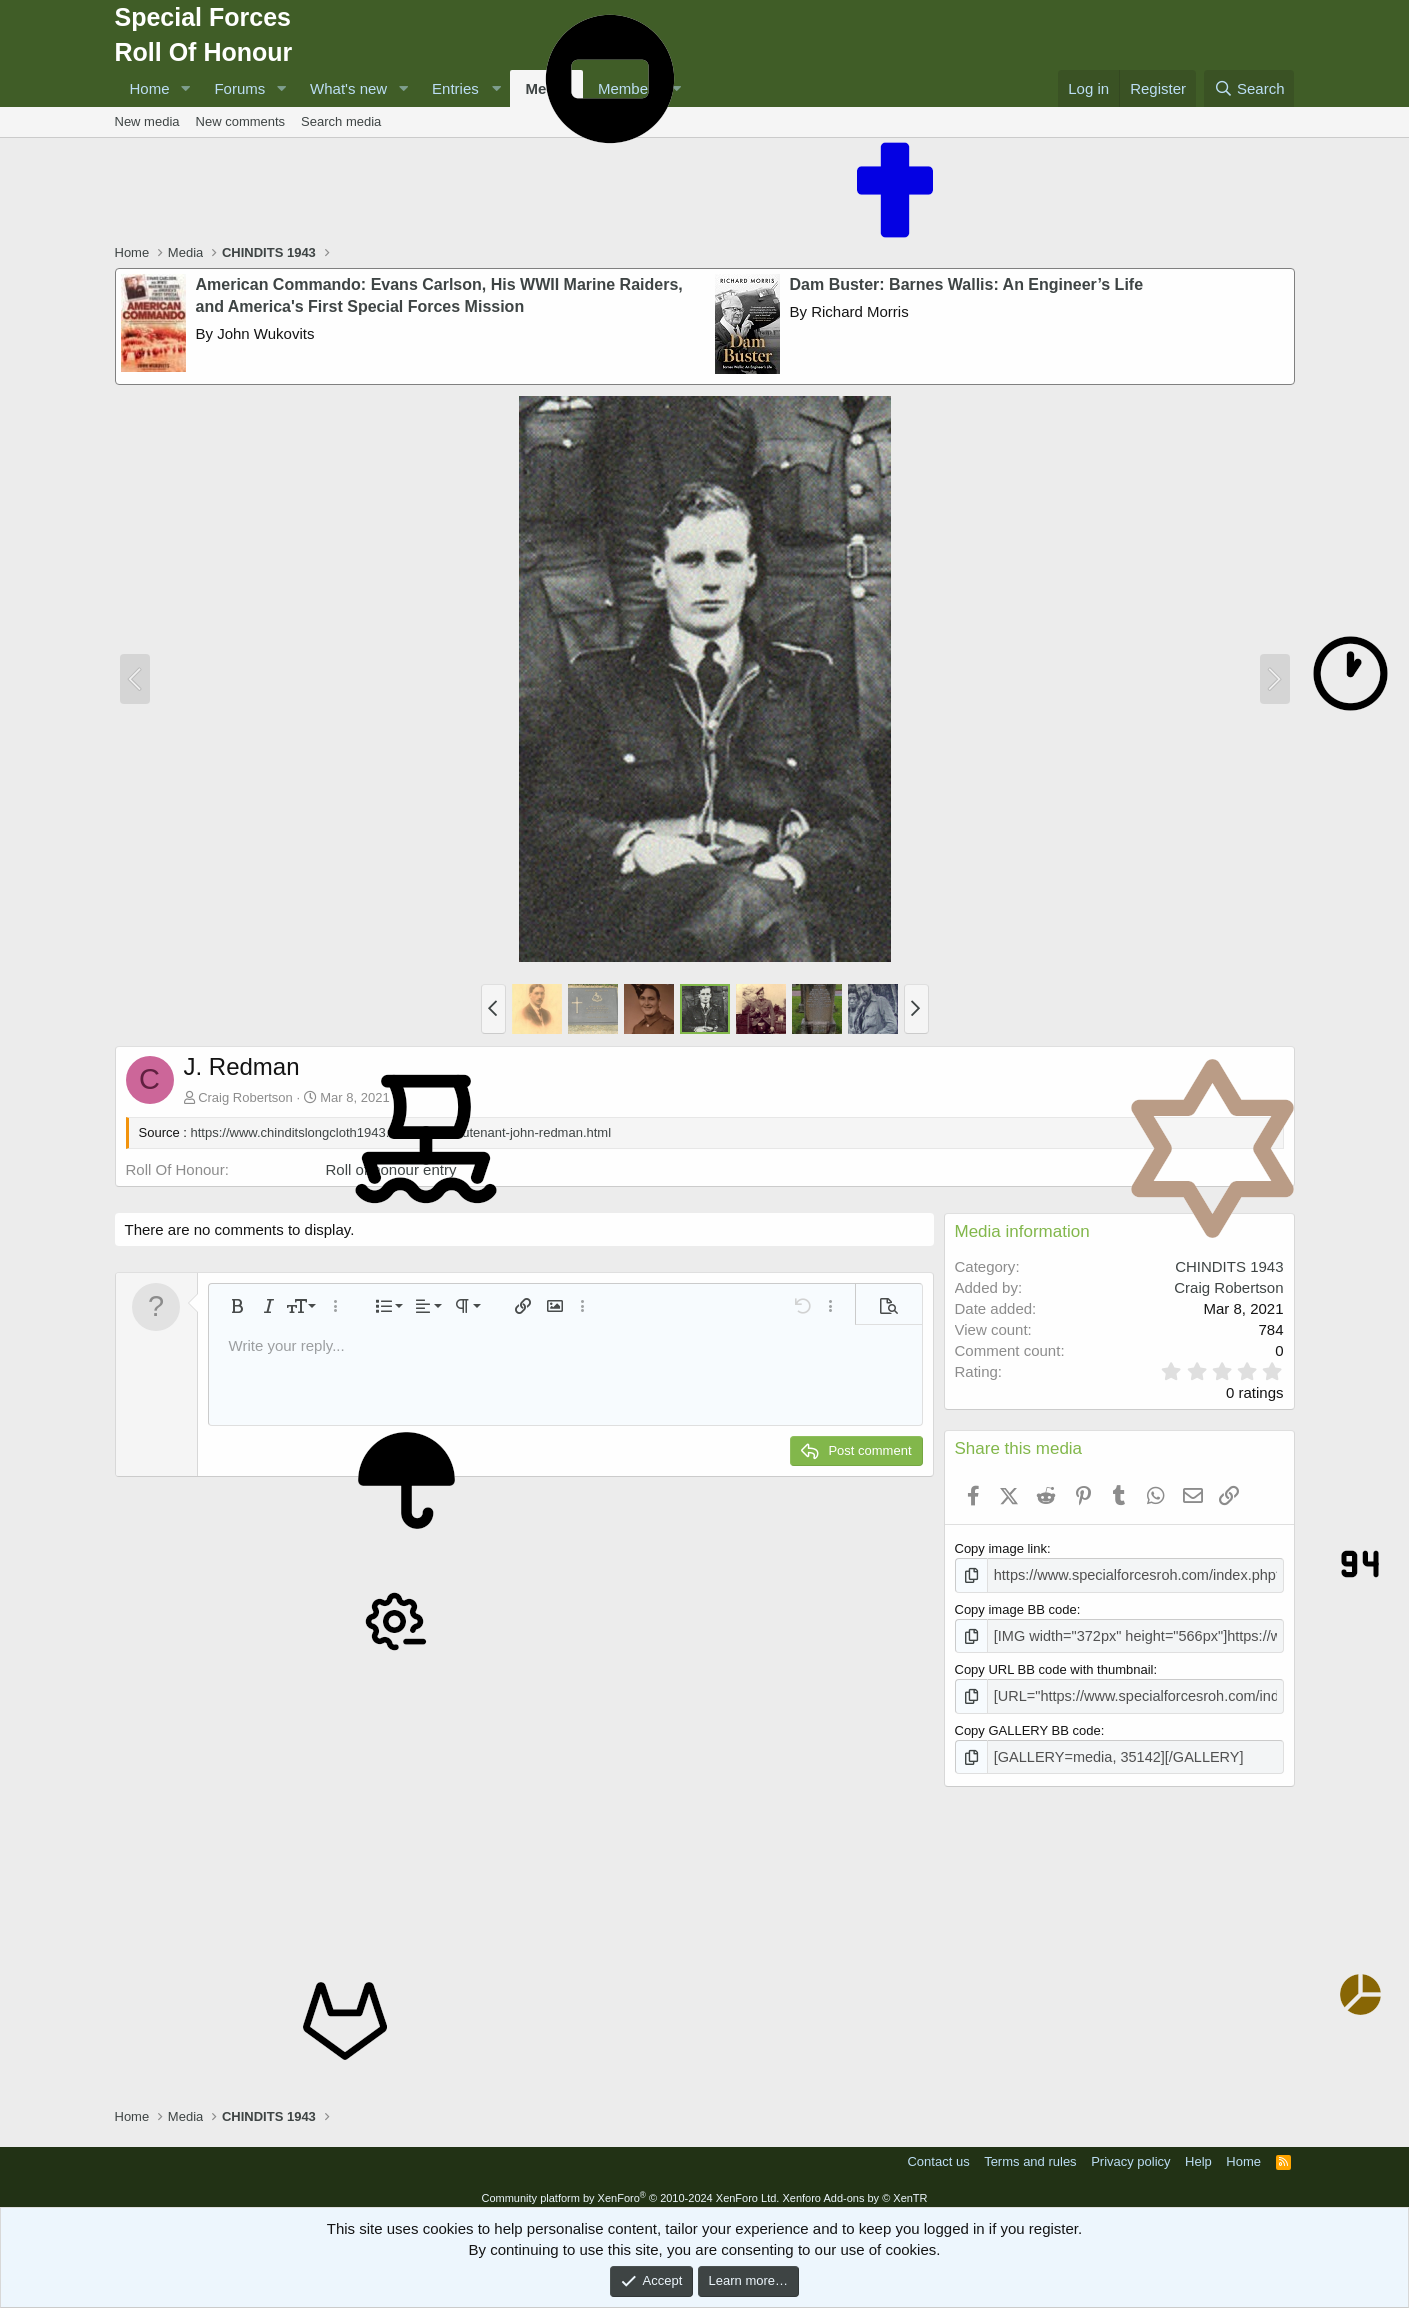  Describe the element at coordinates (1212, 1148) in the screenshot. I see `indicates jewish or kosher-related content` at that location.